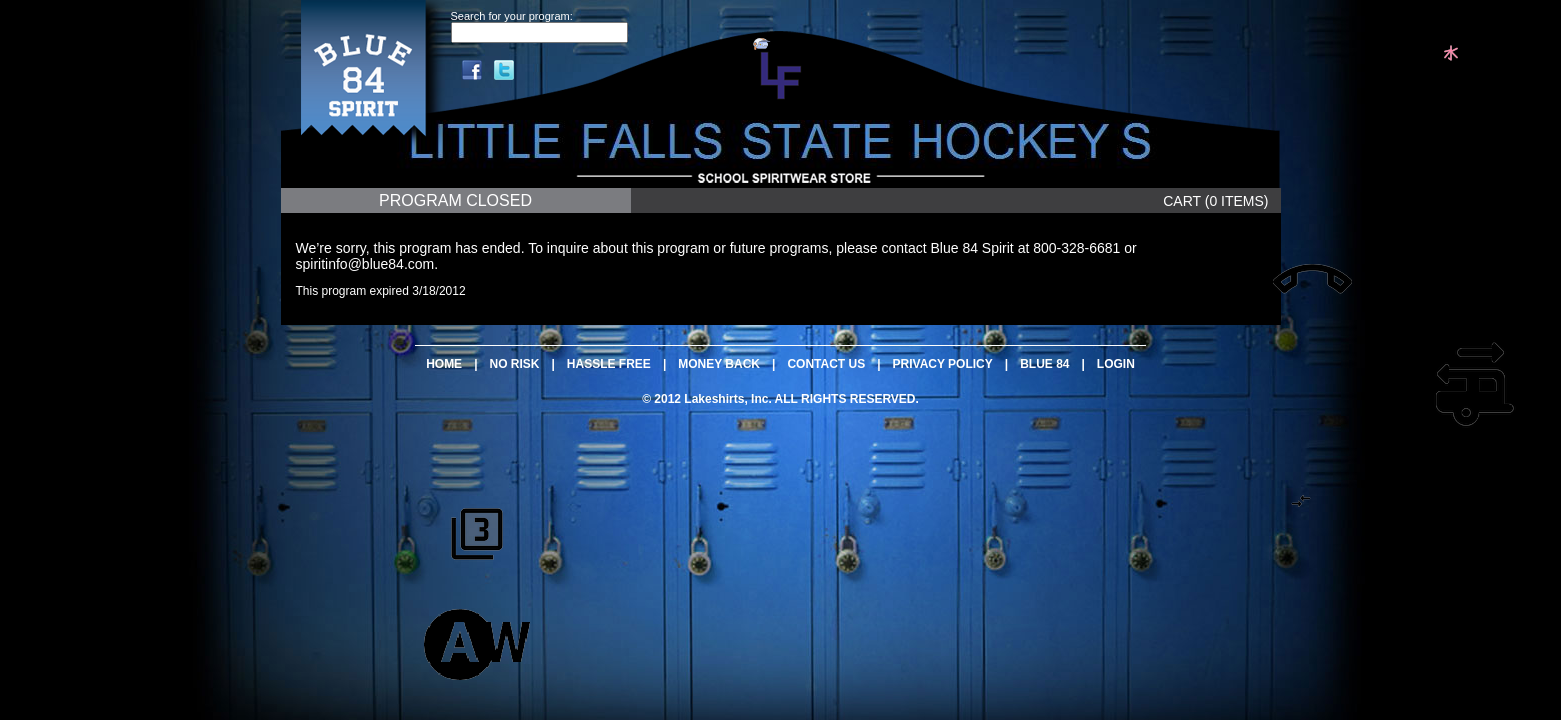 The width and height of the screenshot is (1561, 720). I want to click on discord early supporter badge, so click(762, 44).